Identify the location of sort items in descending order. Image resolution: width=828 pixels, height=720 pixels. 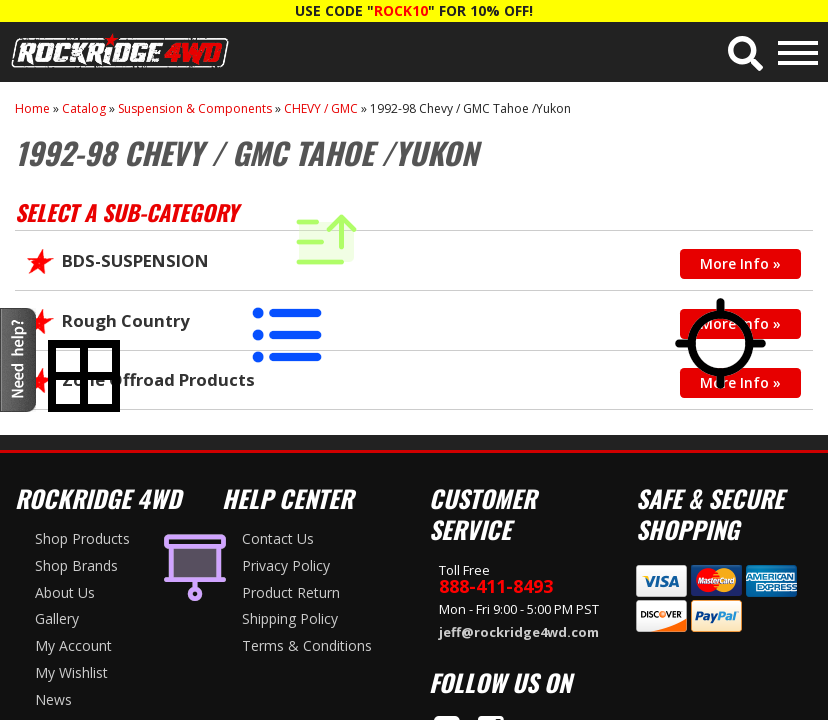
(324, 242).